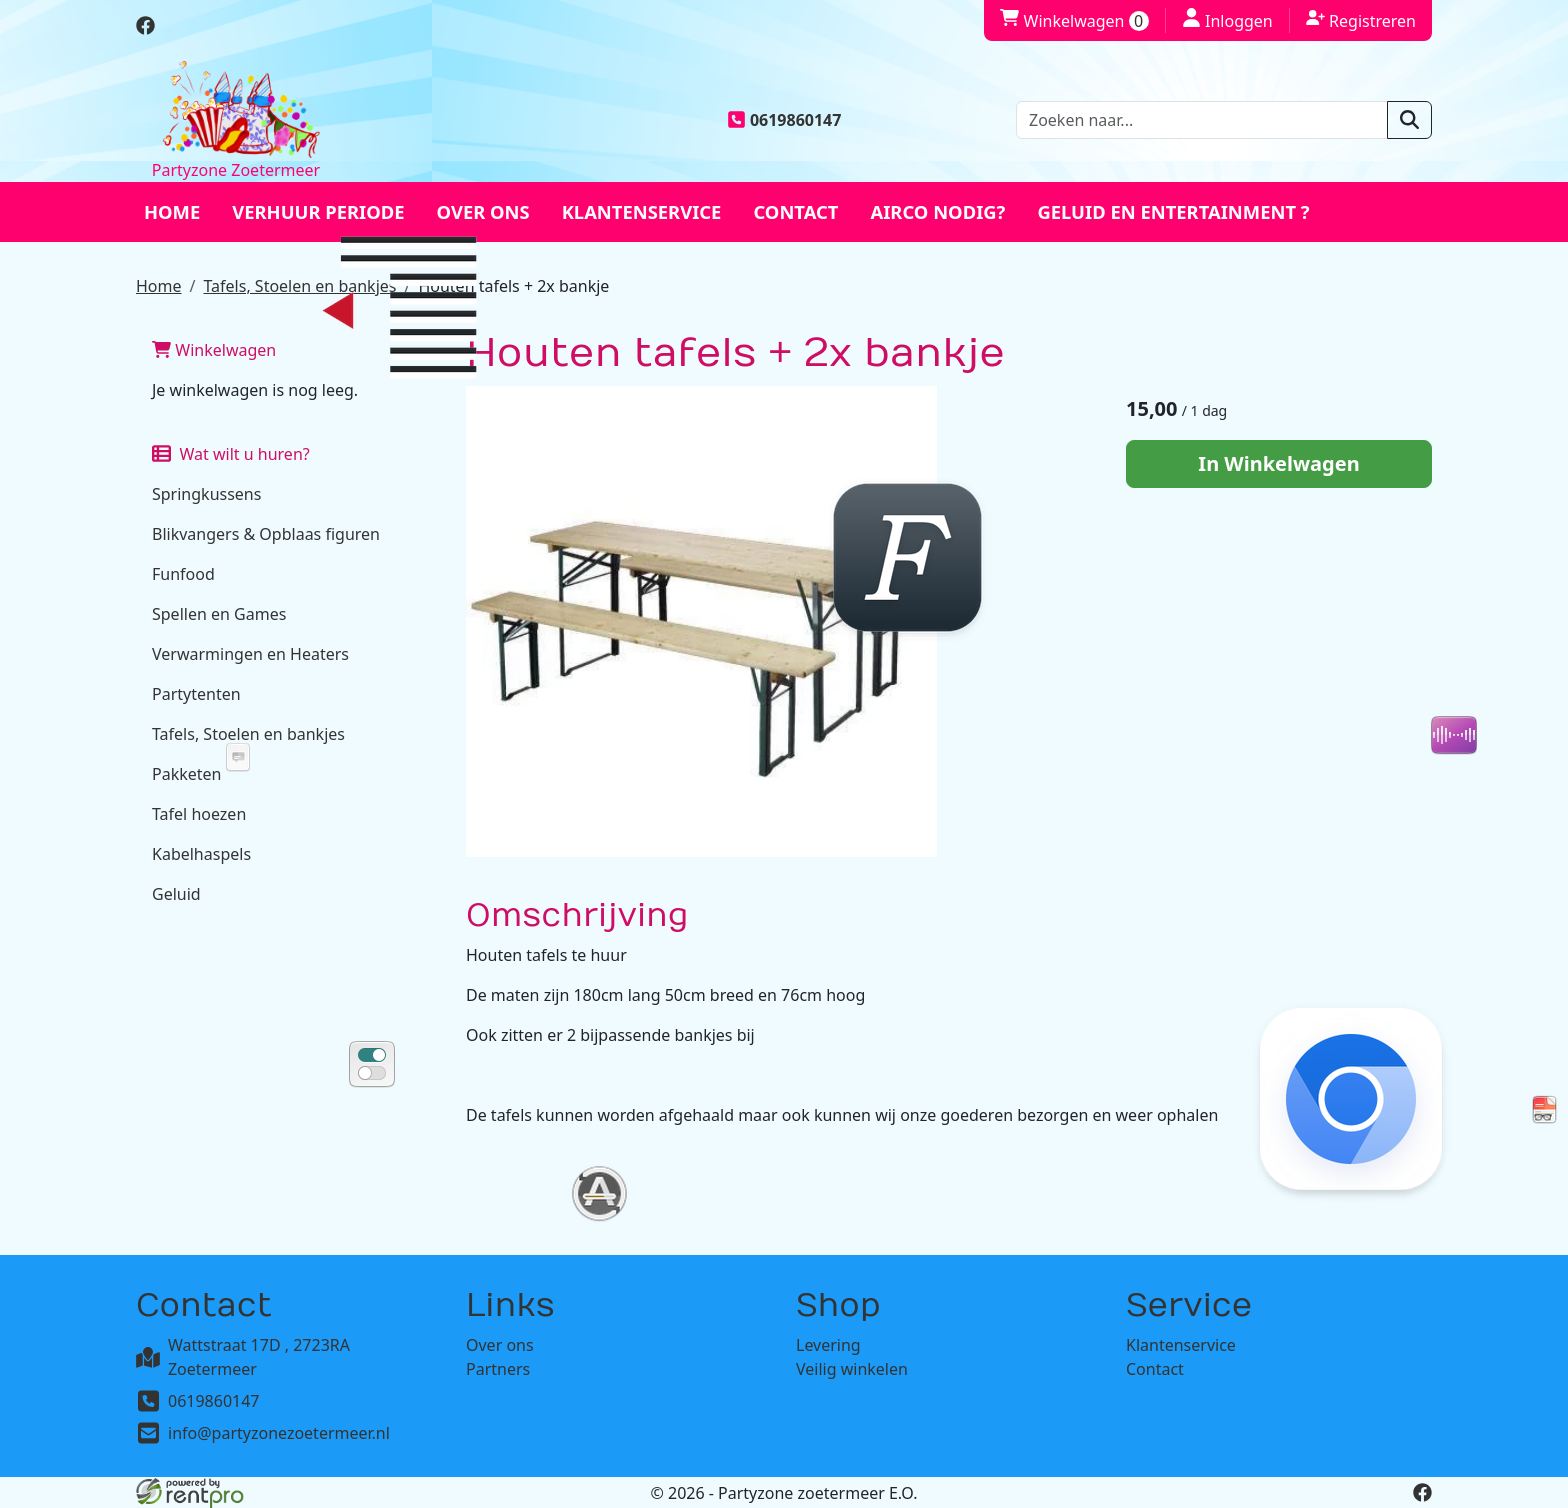 This screenshot has height=1508, width=1568. I want to click on open the software update manager, so click(599, 1193).